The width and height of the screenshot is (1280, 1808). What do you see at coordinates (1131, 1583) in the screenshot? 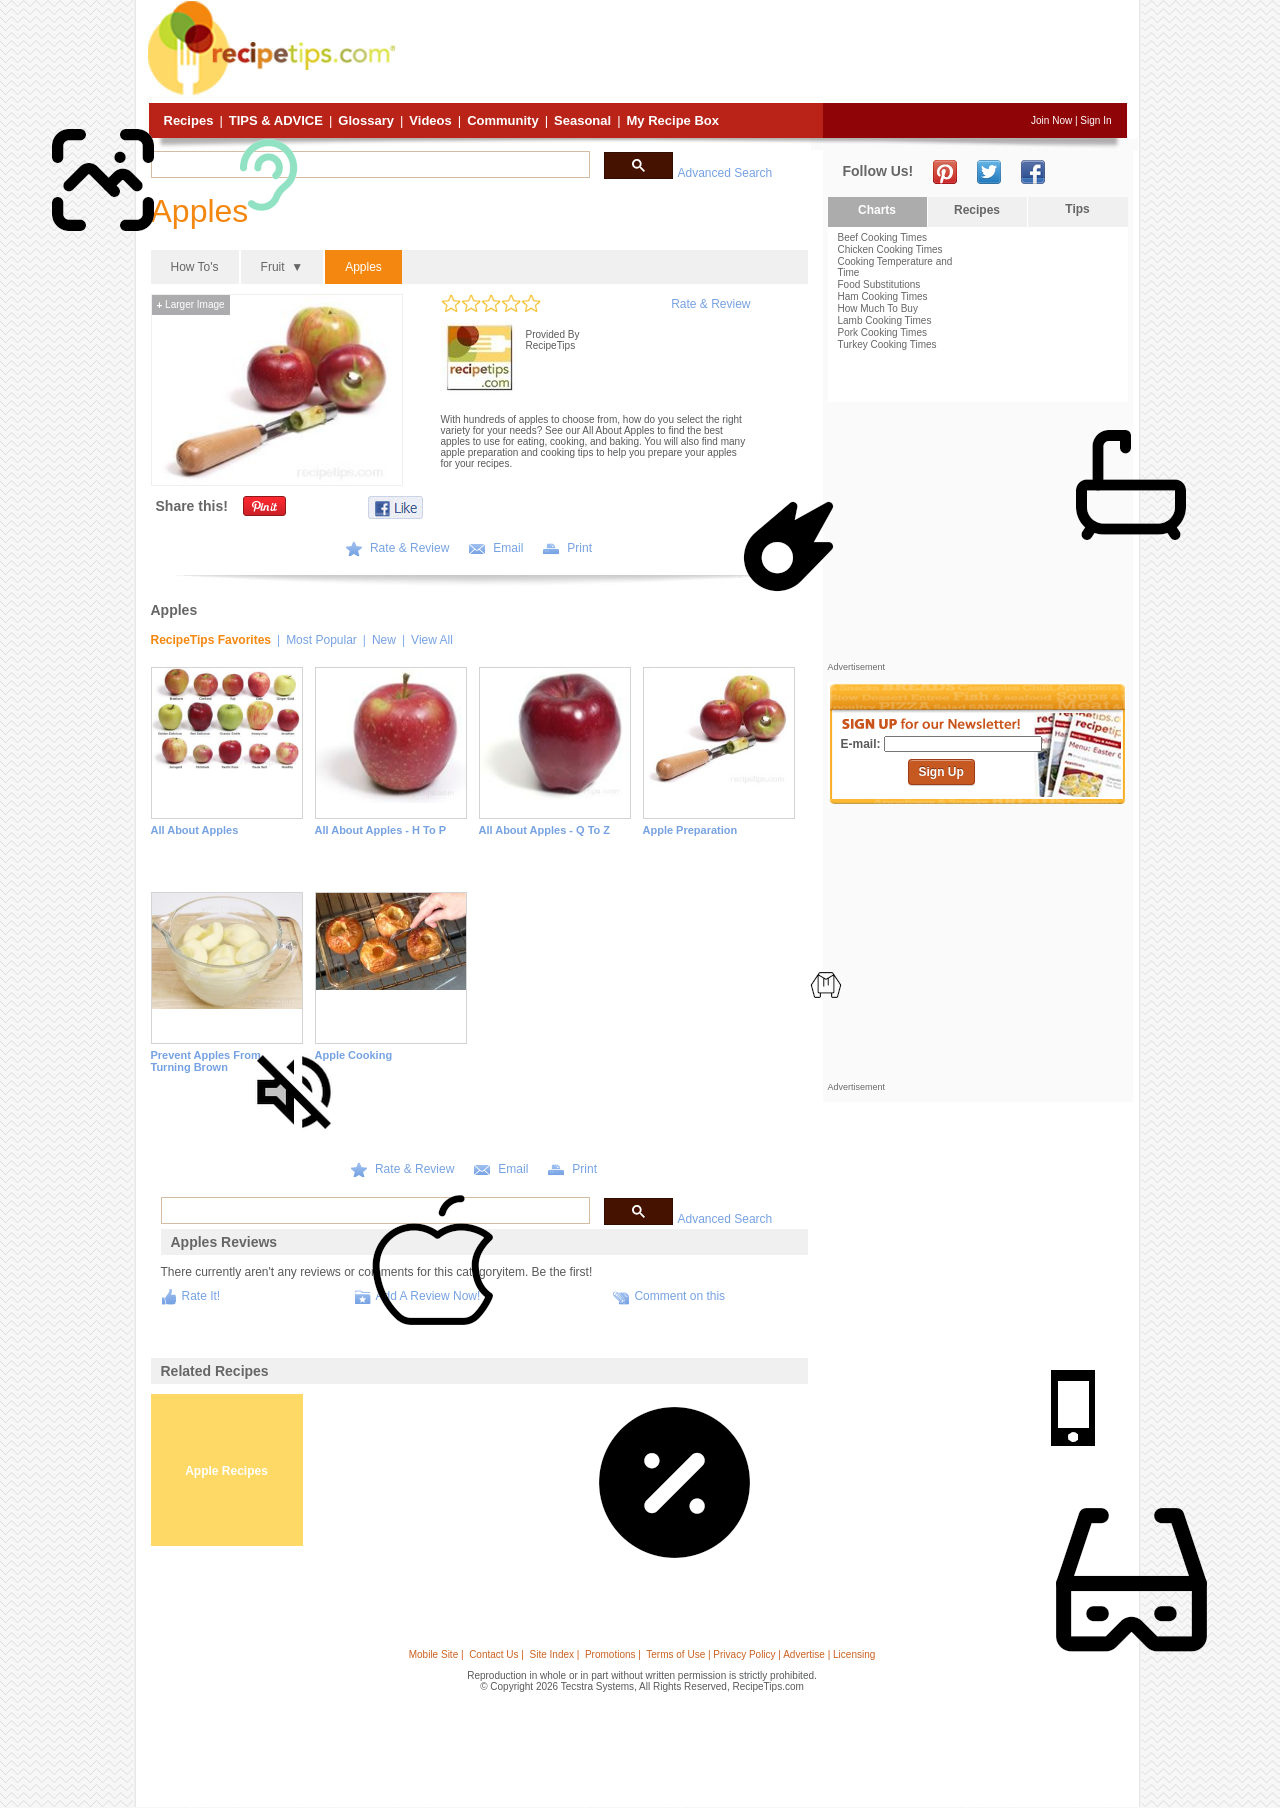
I see `enable 3D viewing mode` at bounding box center [1131, 1583].